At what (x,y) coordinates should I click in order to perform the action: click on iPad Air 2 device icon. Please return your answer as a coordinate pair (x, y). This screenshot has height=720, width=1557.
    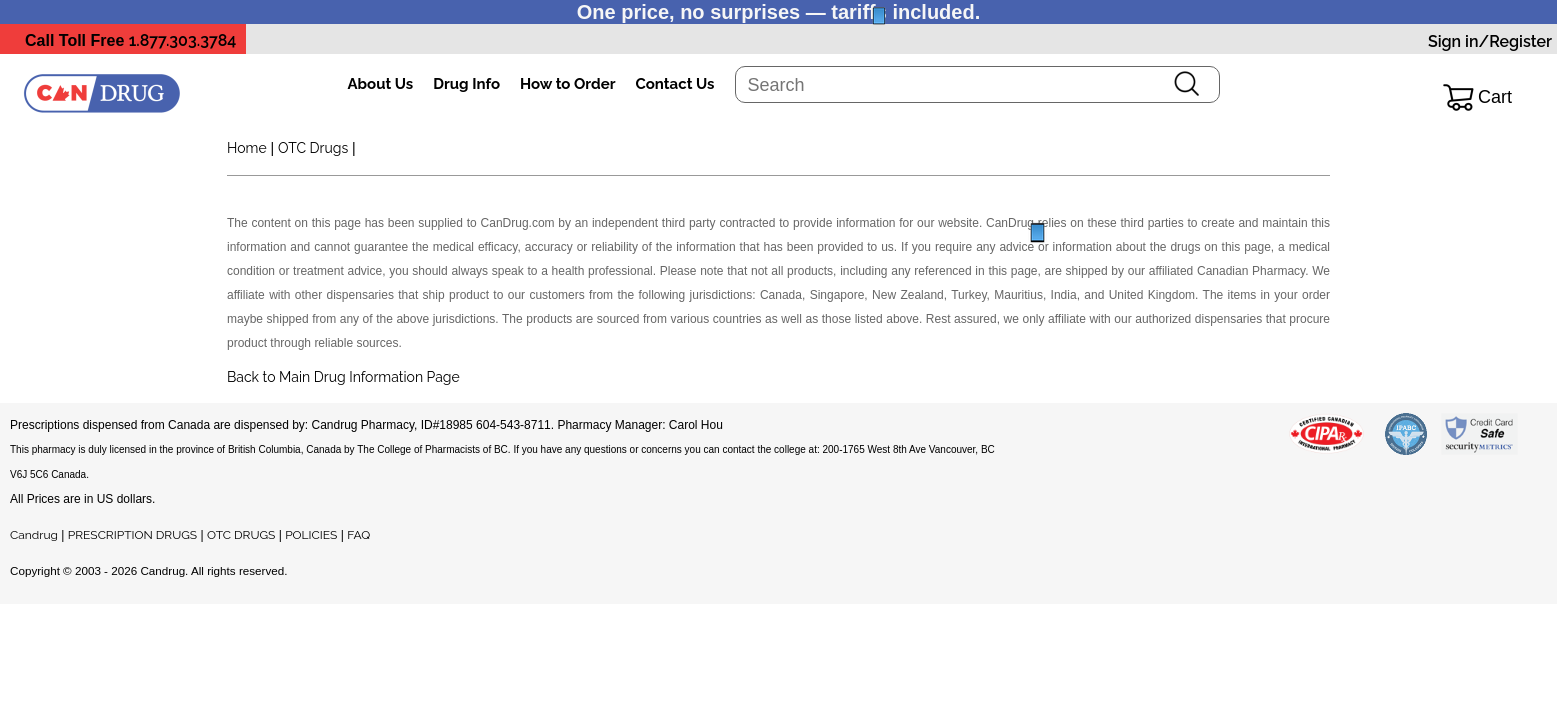
    Looking at the image, I should click on (1037, 232).